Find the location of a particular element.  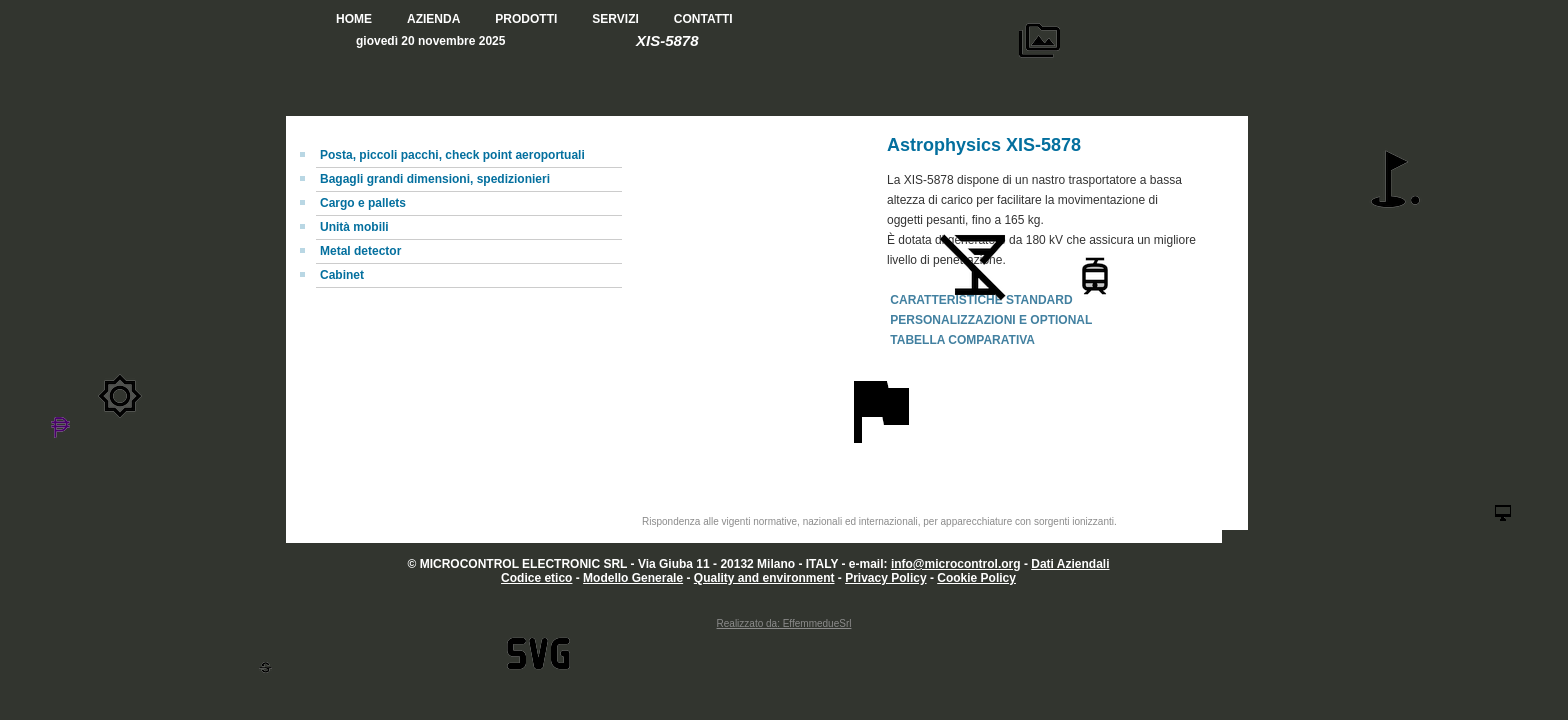

flag or report content is located at coordinates (880, 410).